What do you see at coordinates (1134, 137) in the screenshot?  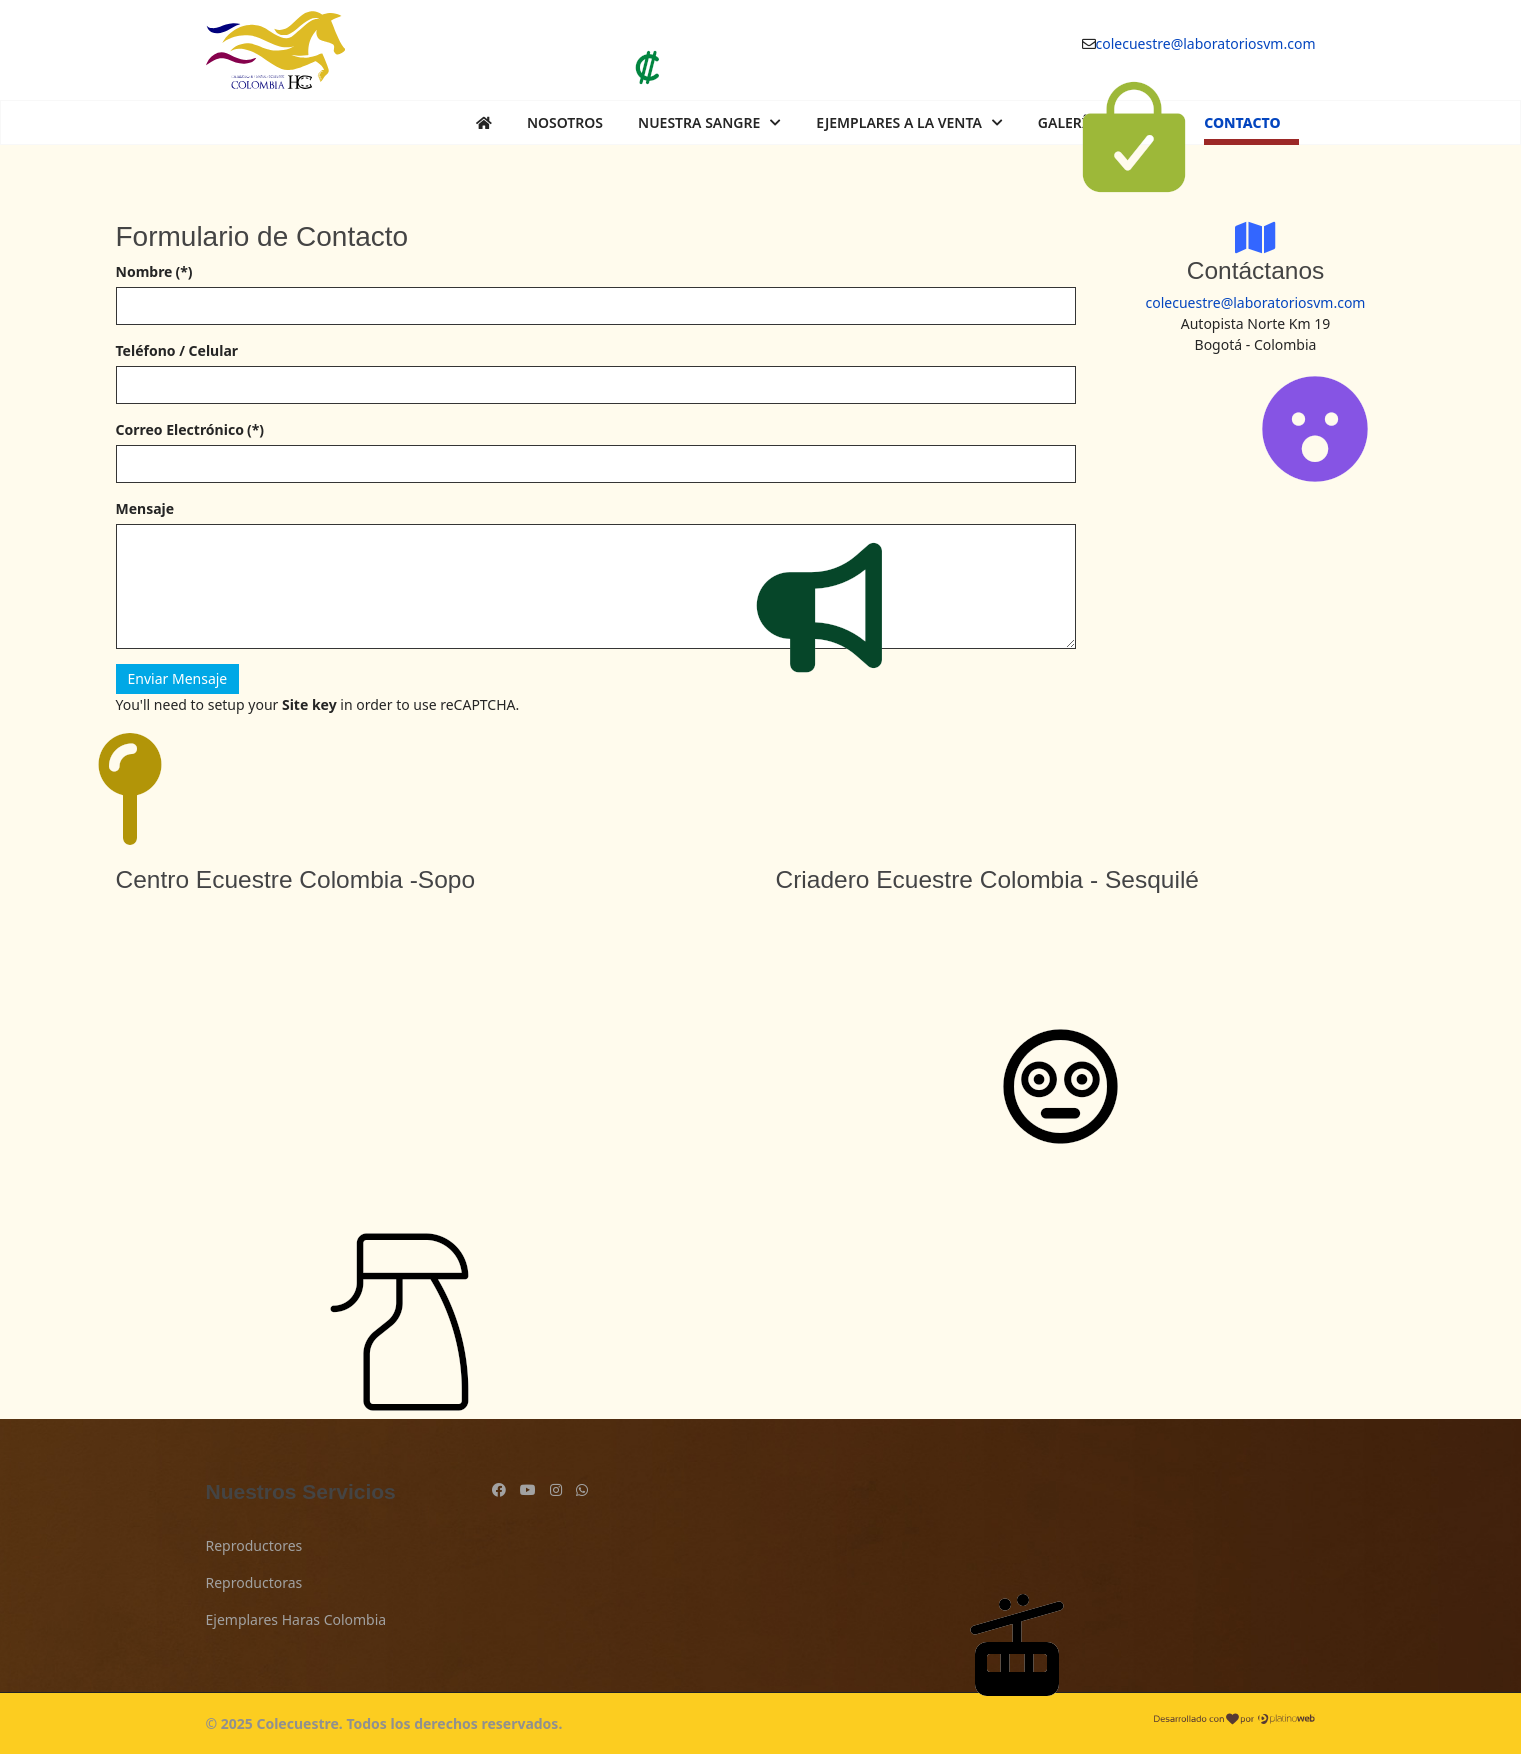 I see `purchase completed successfully` at bounding box center [1134, 137].